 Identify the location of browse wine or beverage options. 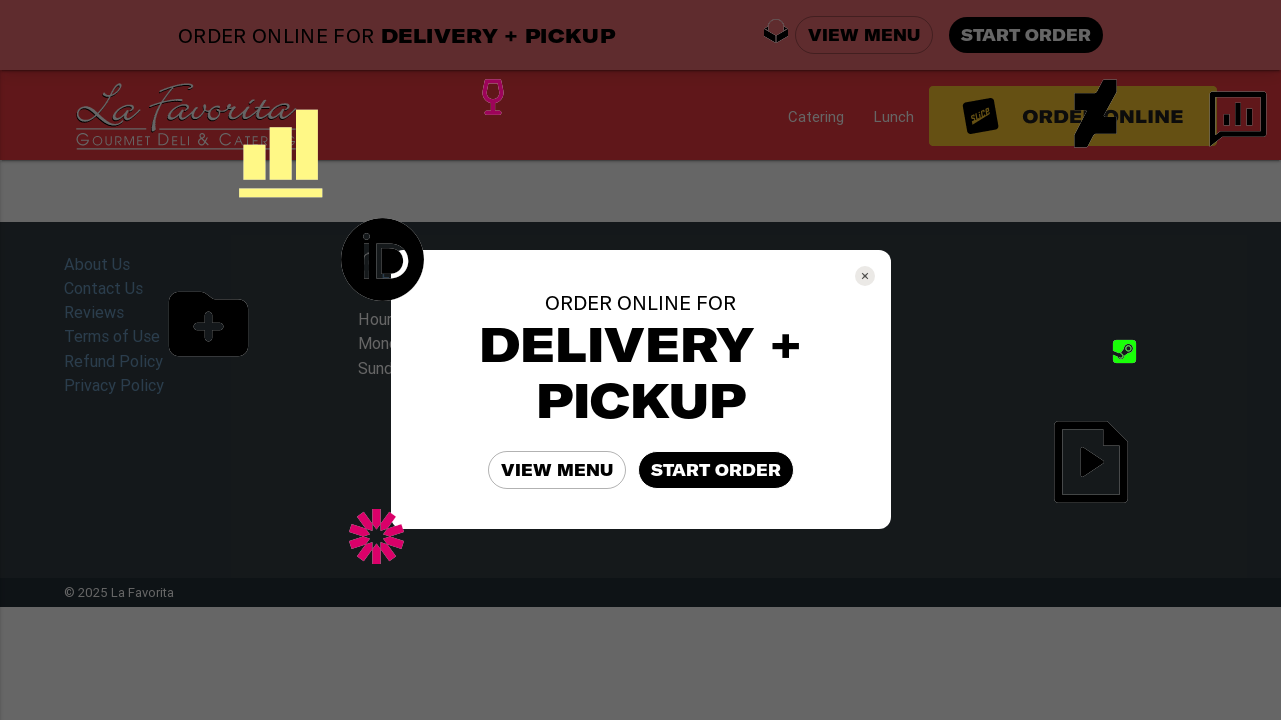
(493, 96).